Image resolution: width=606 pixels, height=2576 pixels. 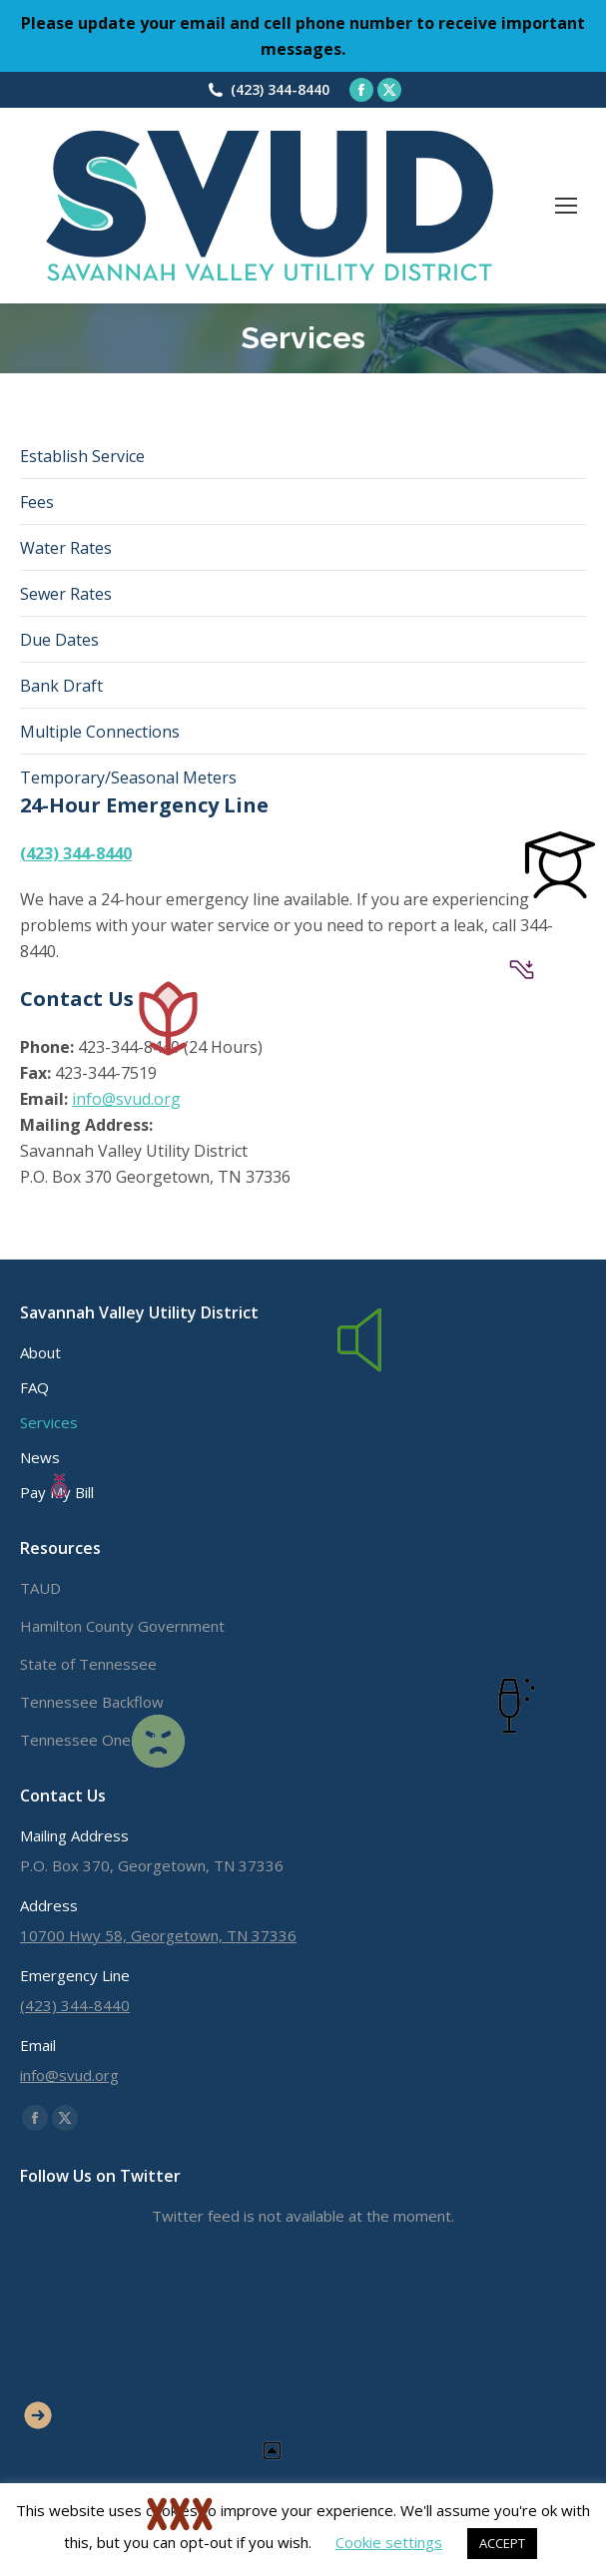 I want to click on expand or collapse a section upward, so click(x=272, y=2450).